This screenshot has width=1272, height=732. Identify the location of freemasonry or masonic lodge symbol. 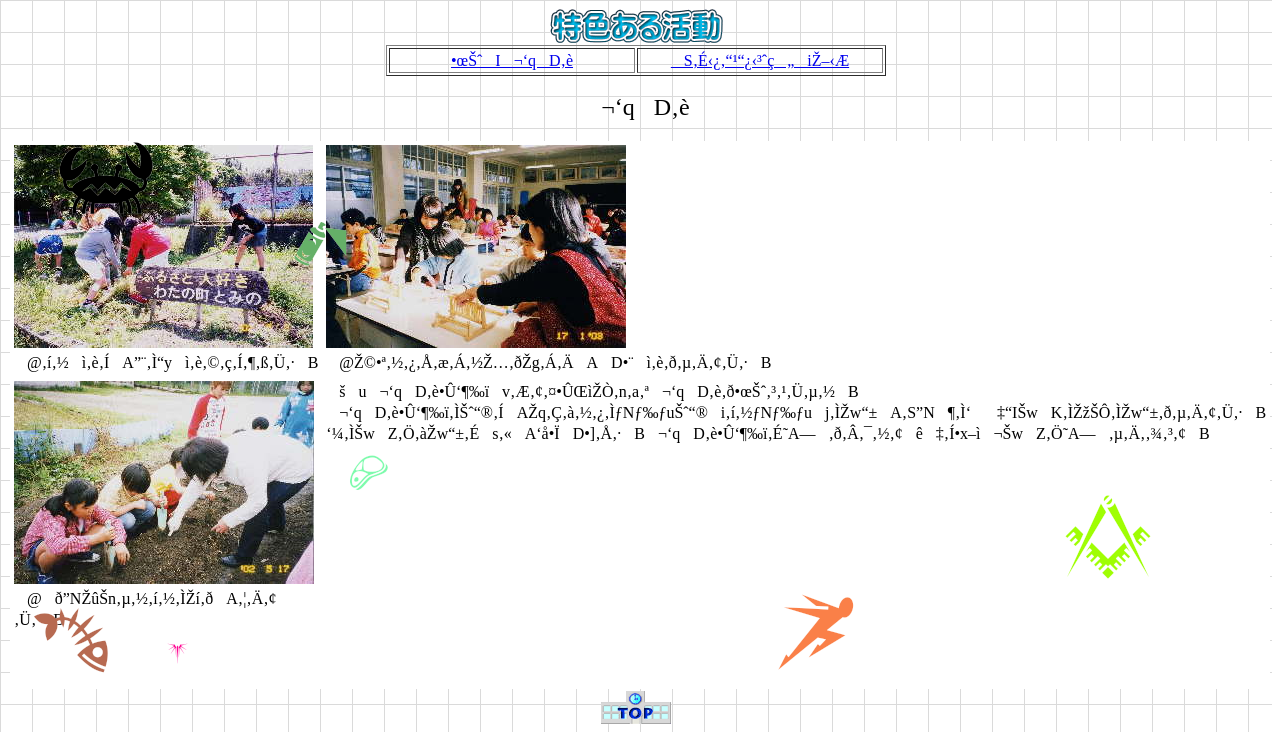
(1108, 537).